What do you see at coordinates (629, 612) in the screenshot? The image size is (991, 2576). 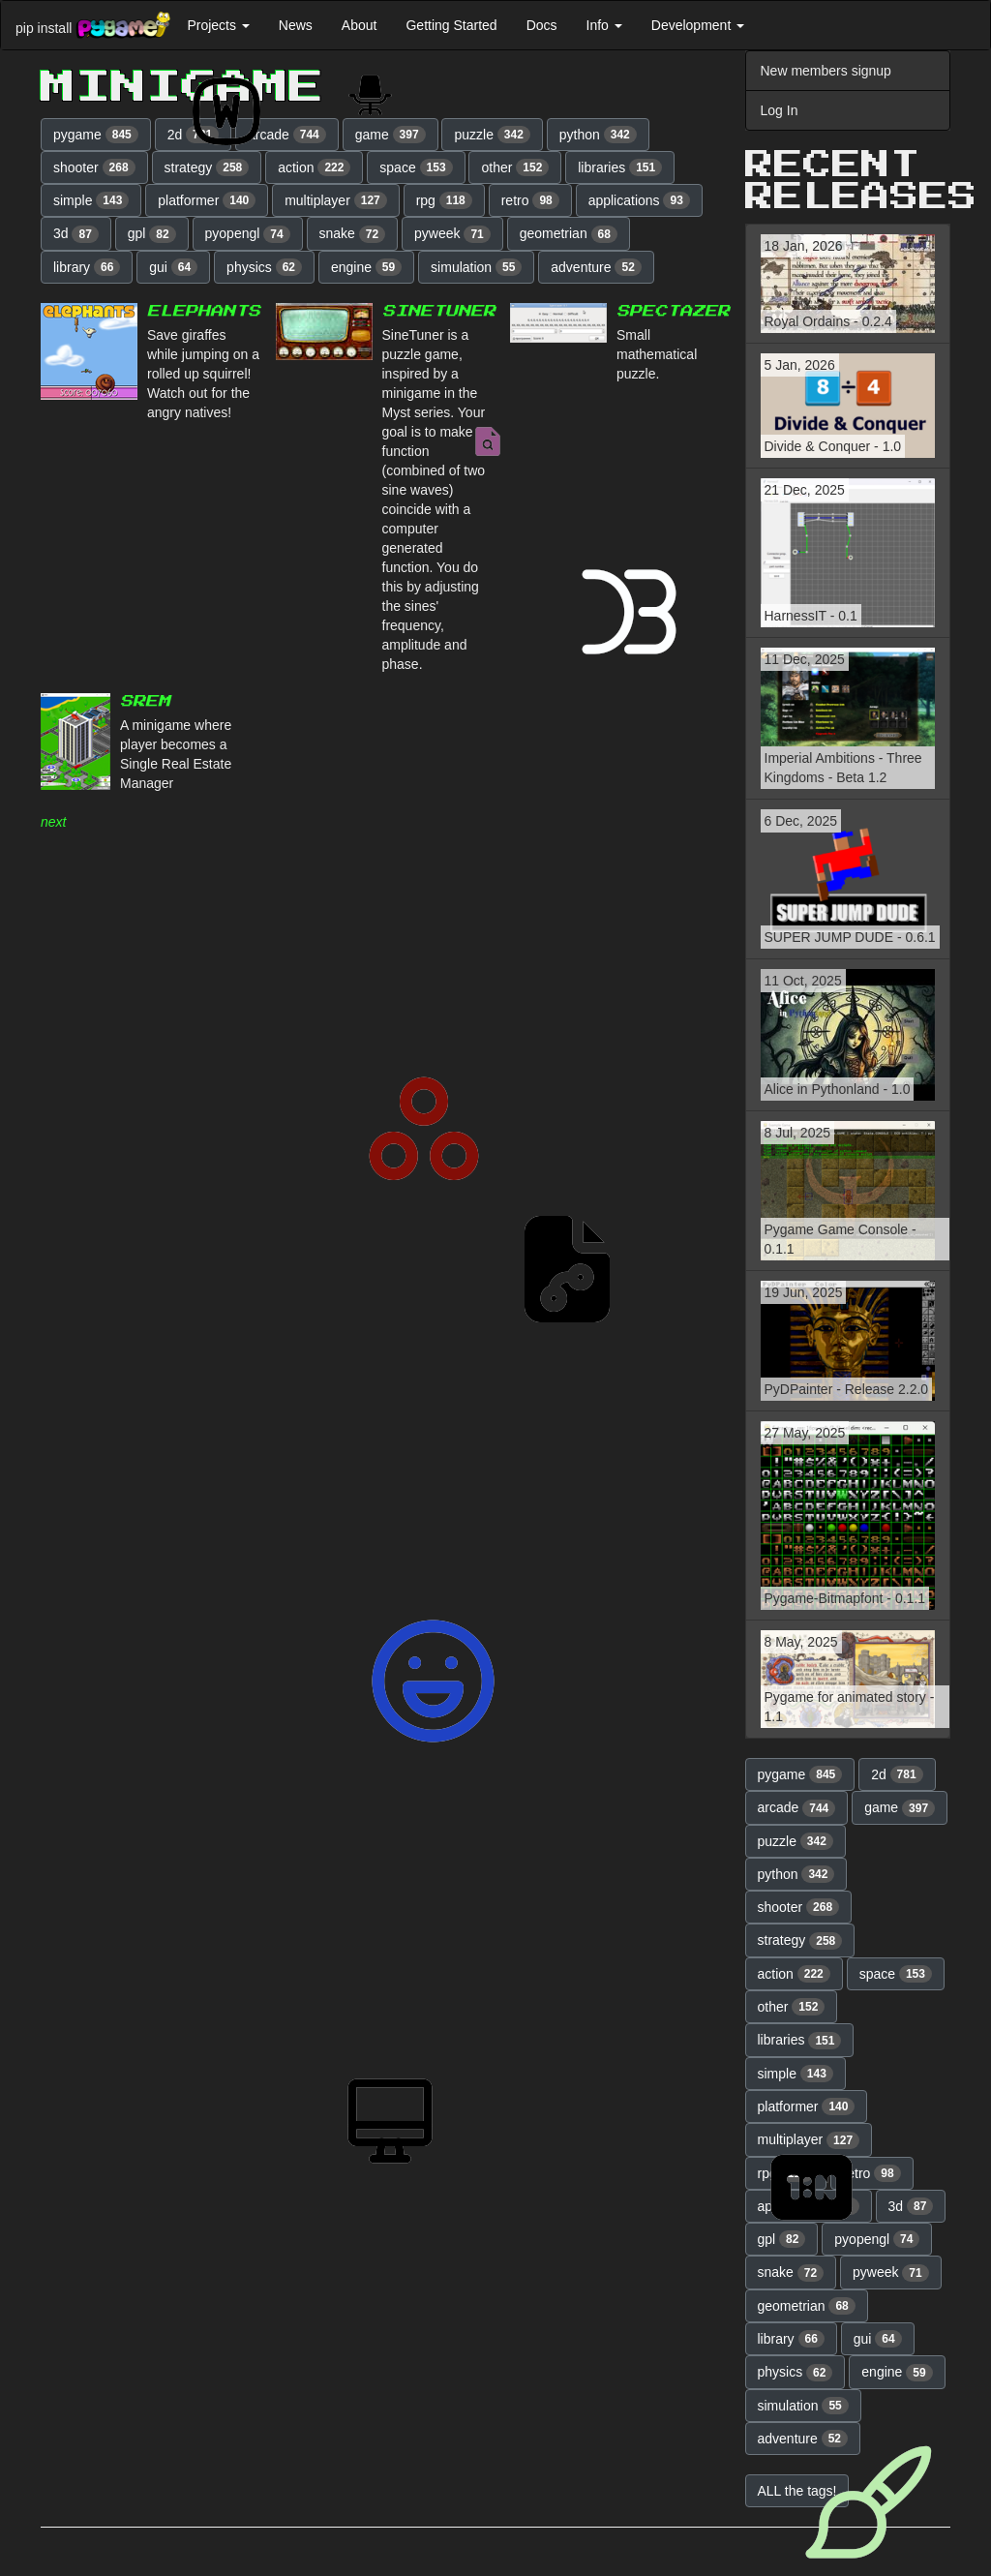 I see `D3.js data visualization library logo` at bounding box center [629, 612].